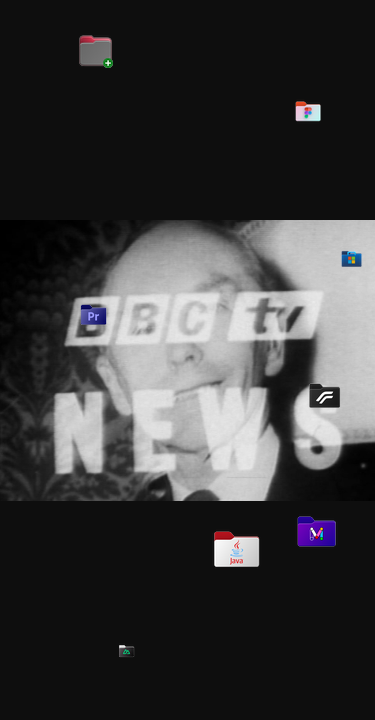 This screenshot has width=375, height=720. I want to click on open resurrection remix ROM folder, so click(324, 396).